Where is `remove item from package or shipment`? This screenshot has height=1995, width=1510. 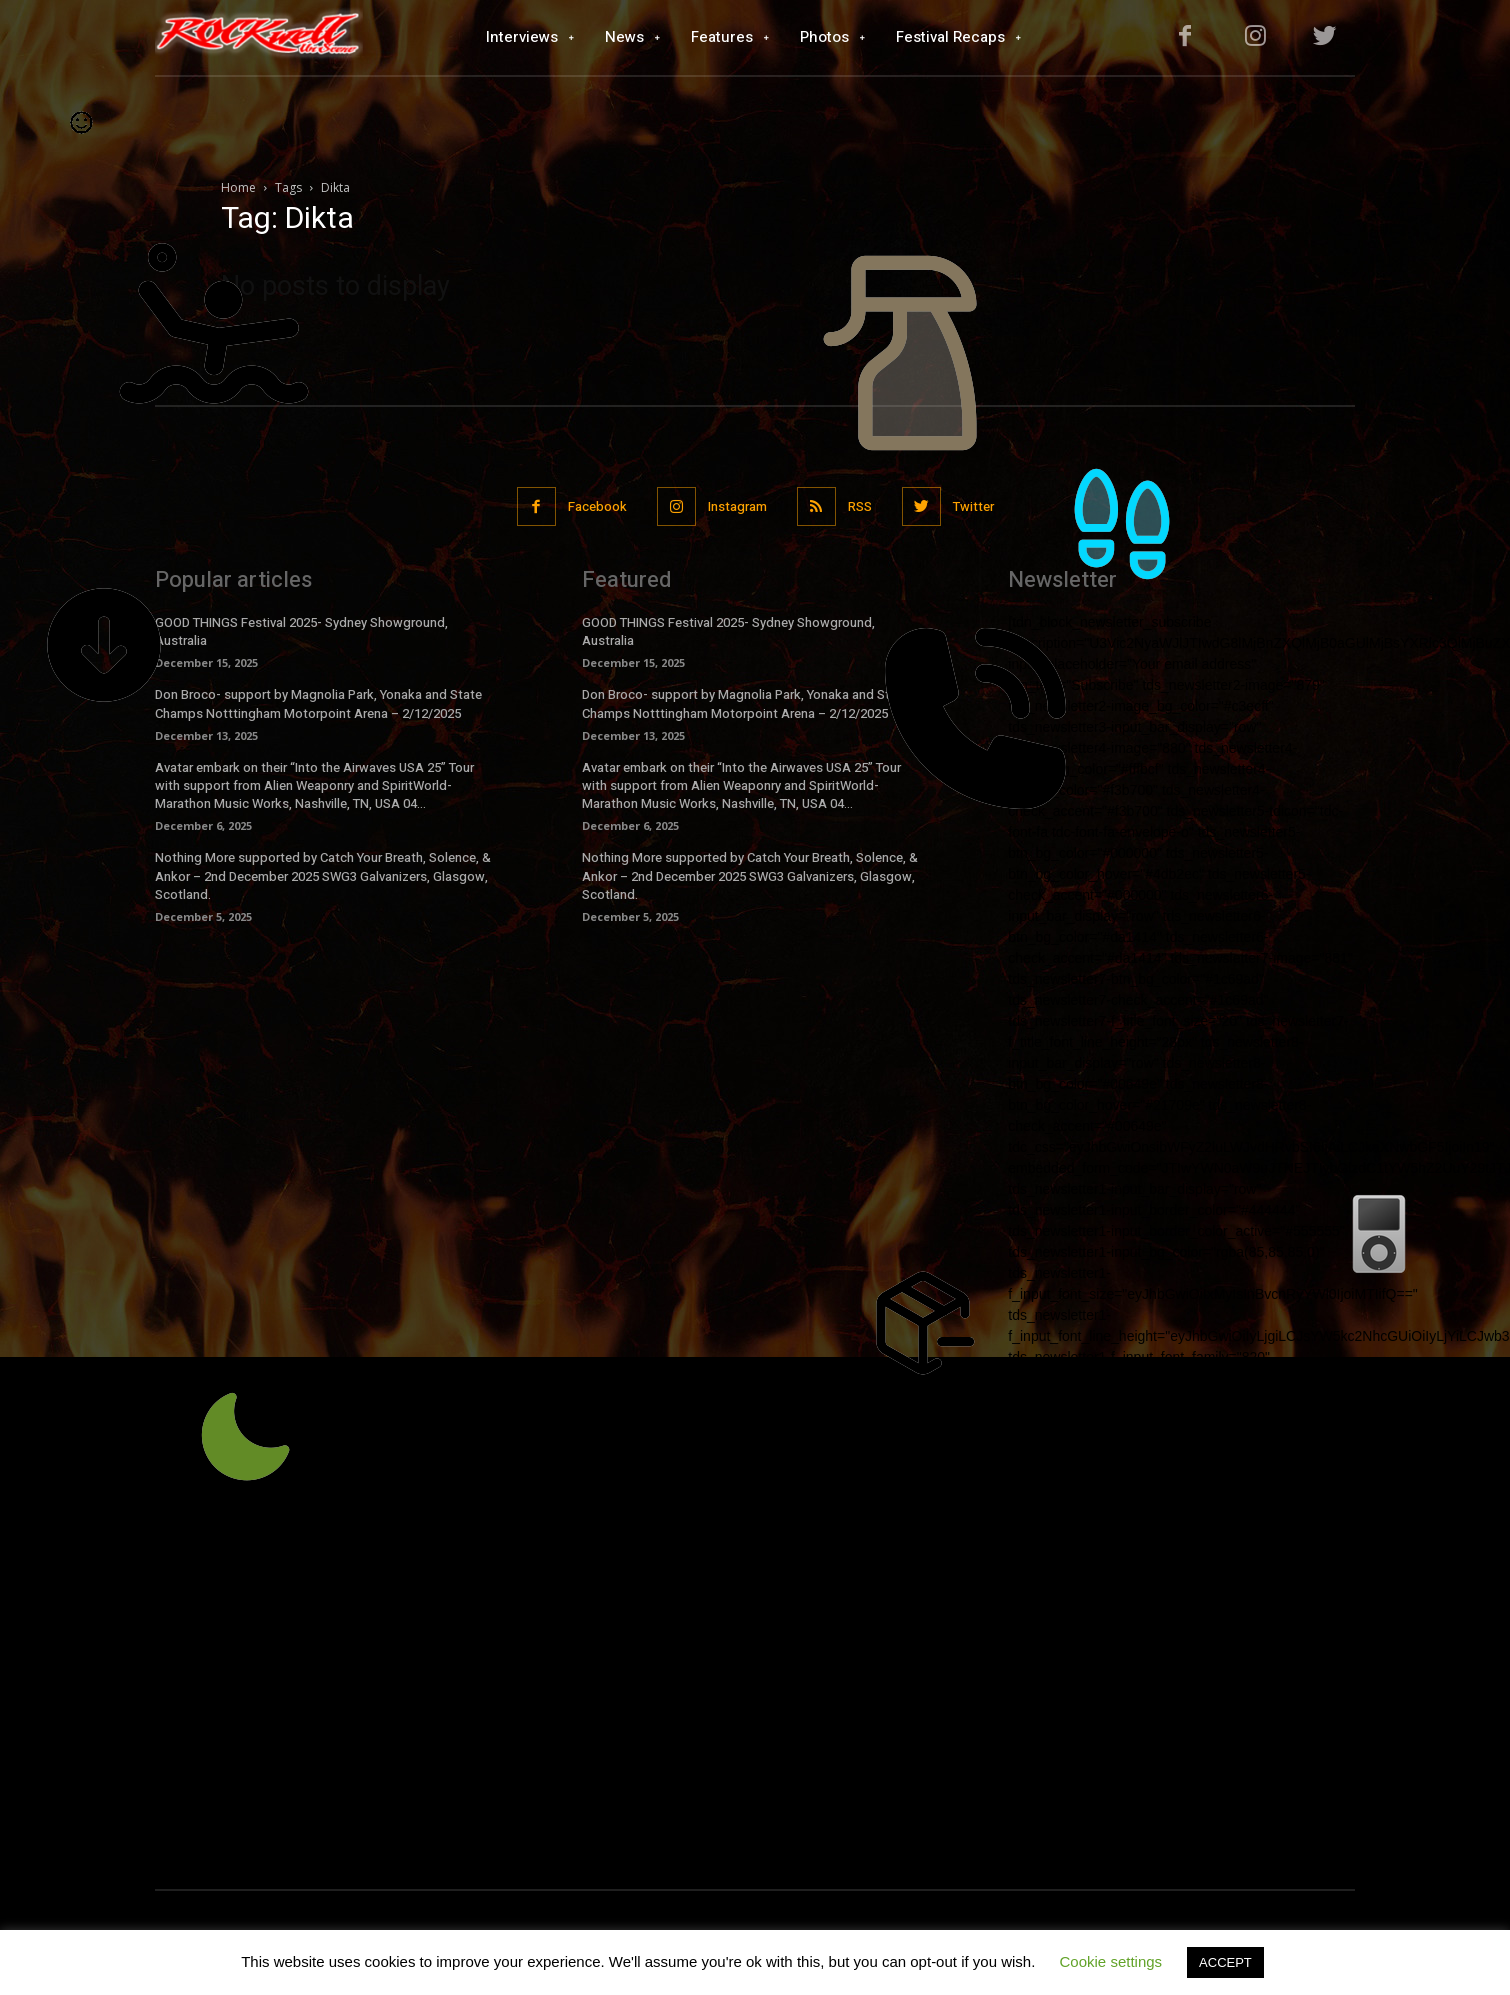 remove item from package or shipment is located at coordinates (923, 1323).